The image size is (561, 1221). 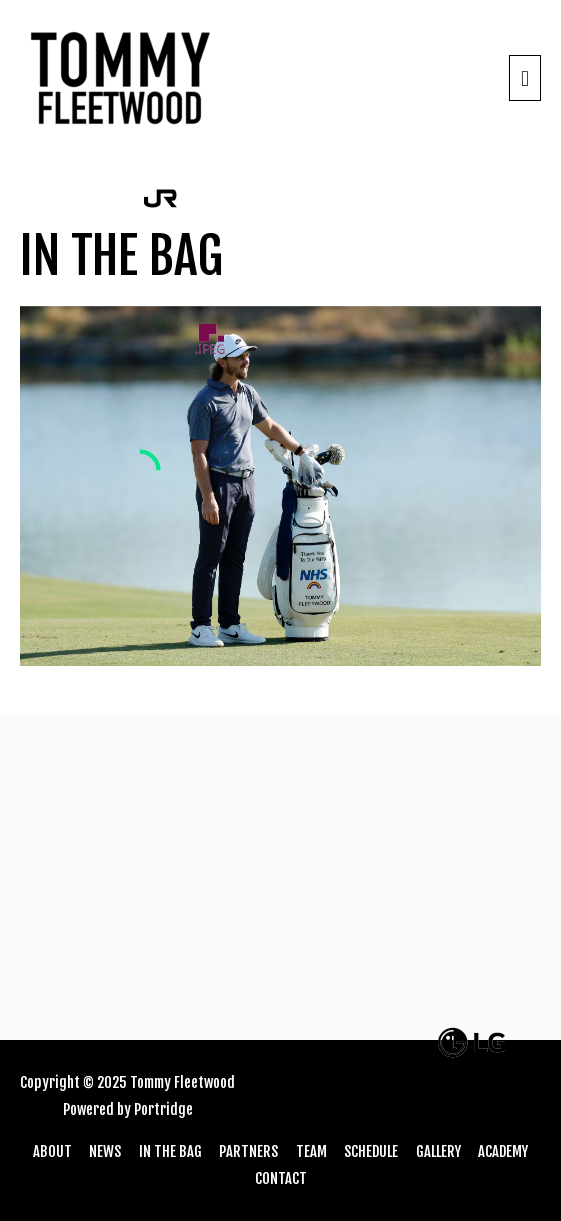 I want to click on jpeg file format indicator, so click(x=210, y=339).